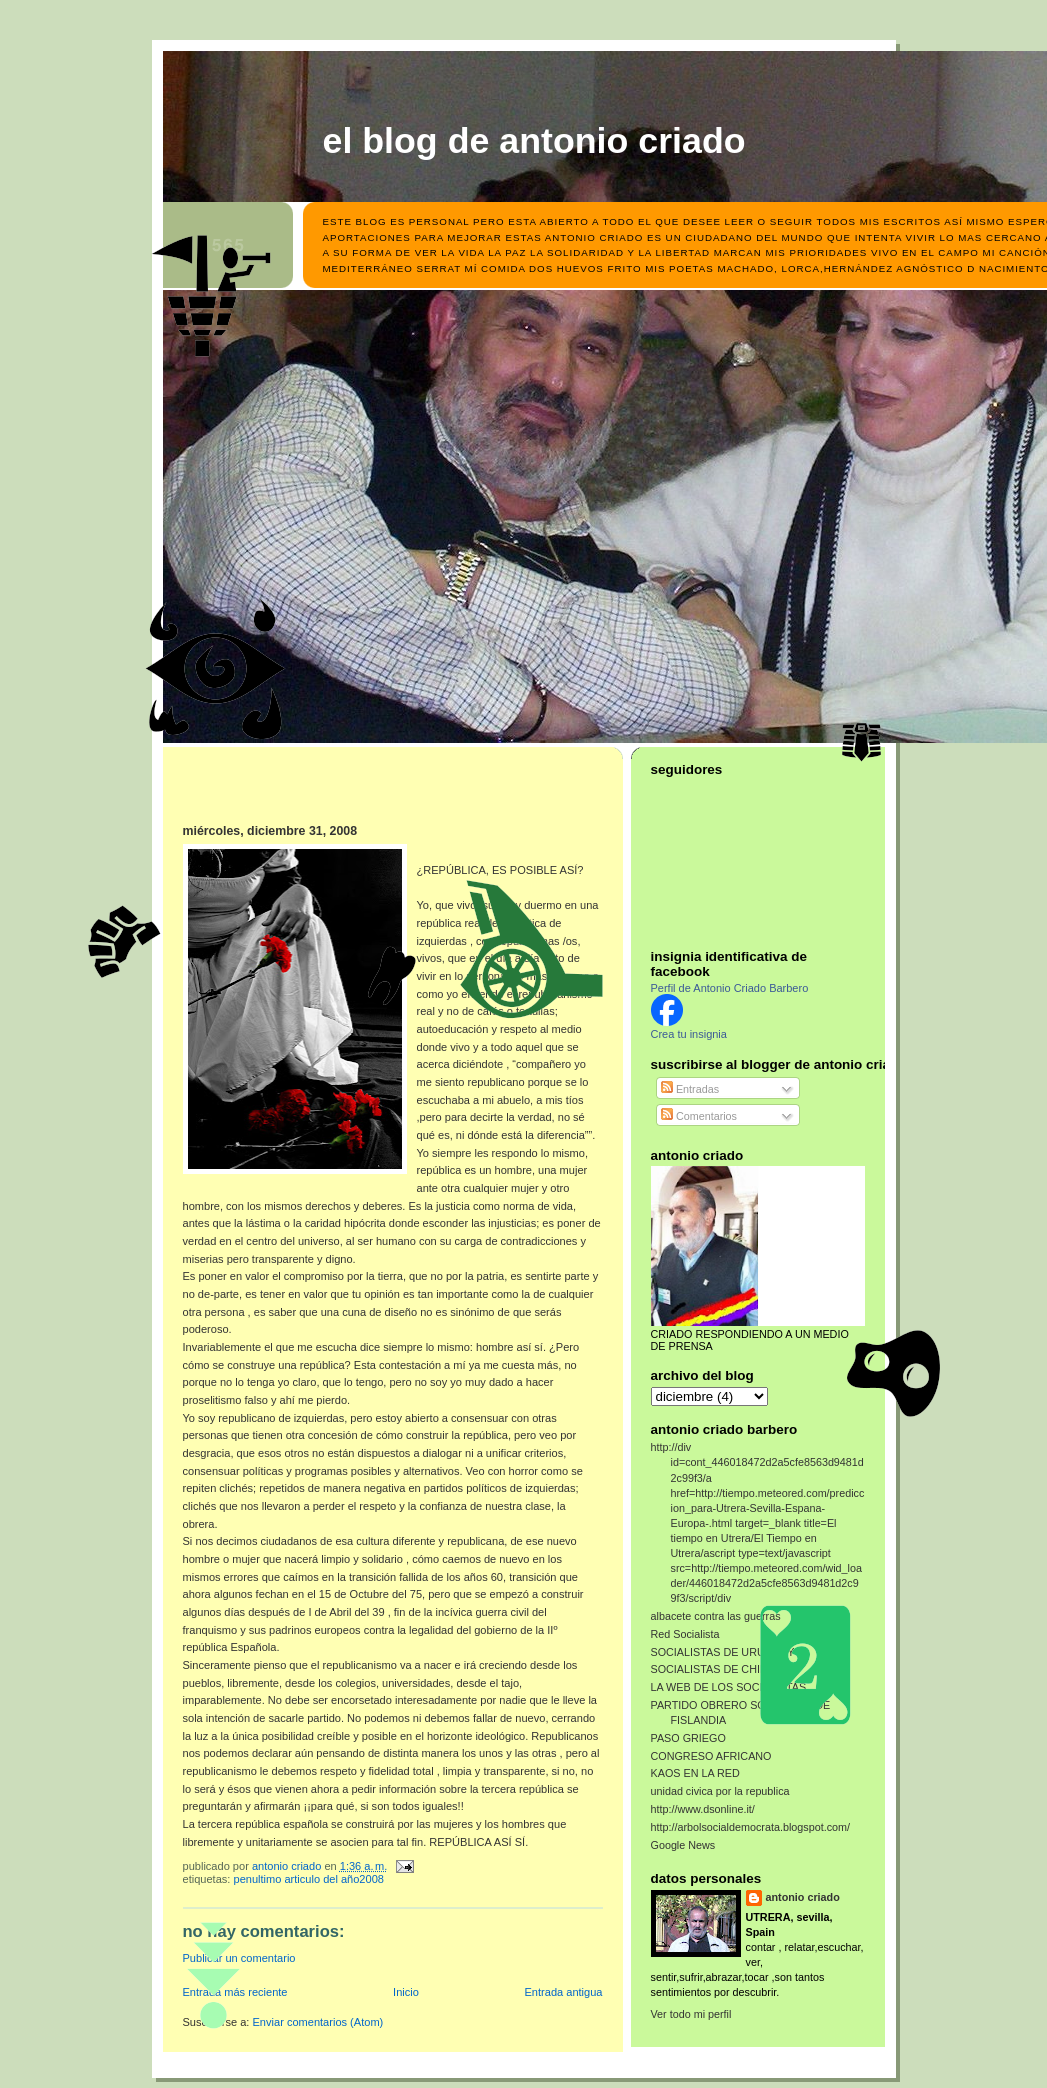 Image resolution: width=1047 pixels, height=2088 pixels. Describe the element at coordinates (805, 1665) in the screenshot. I see `two of hearts playing card` at that location.